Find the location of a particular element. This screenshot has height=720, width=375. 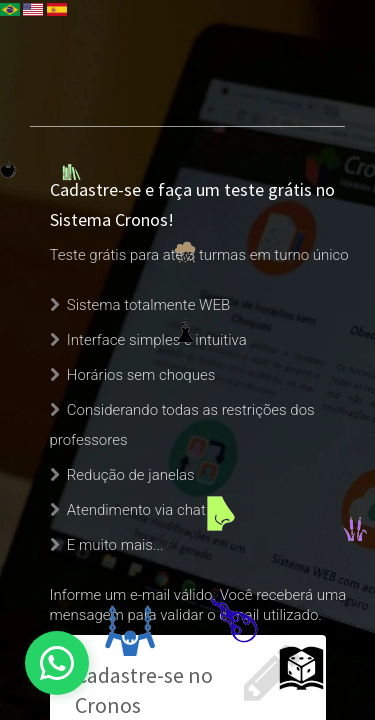

indicates a captured or restrained character status is located at coordinates (130, 631).